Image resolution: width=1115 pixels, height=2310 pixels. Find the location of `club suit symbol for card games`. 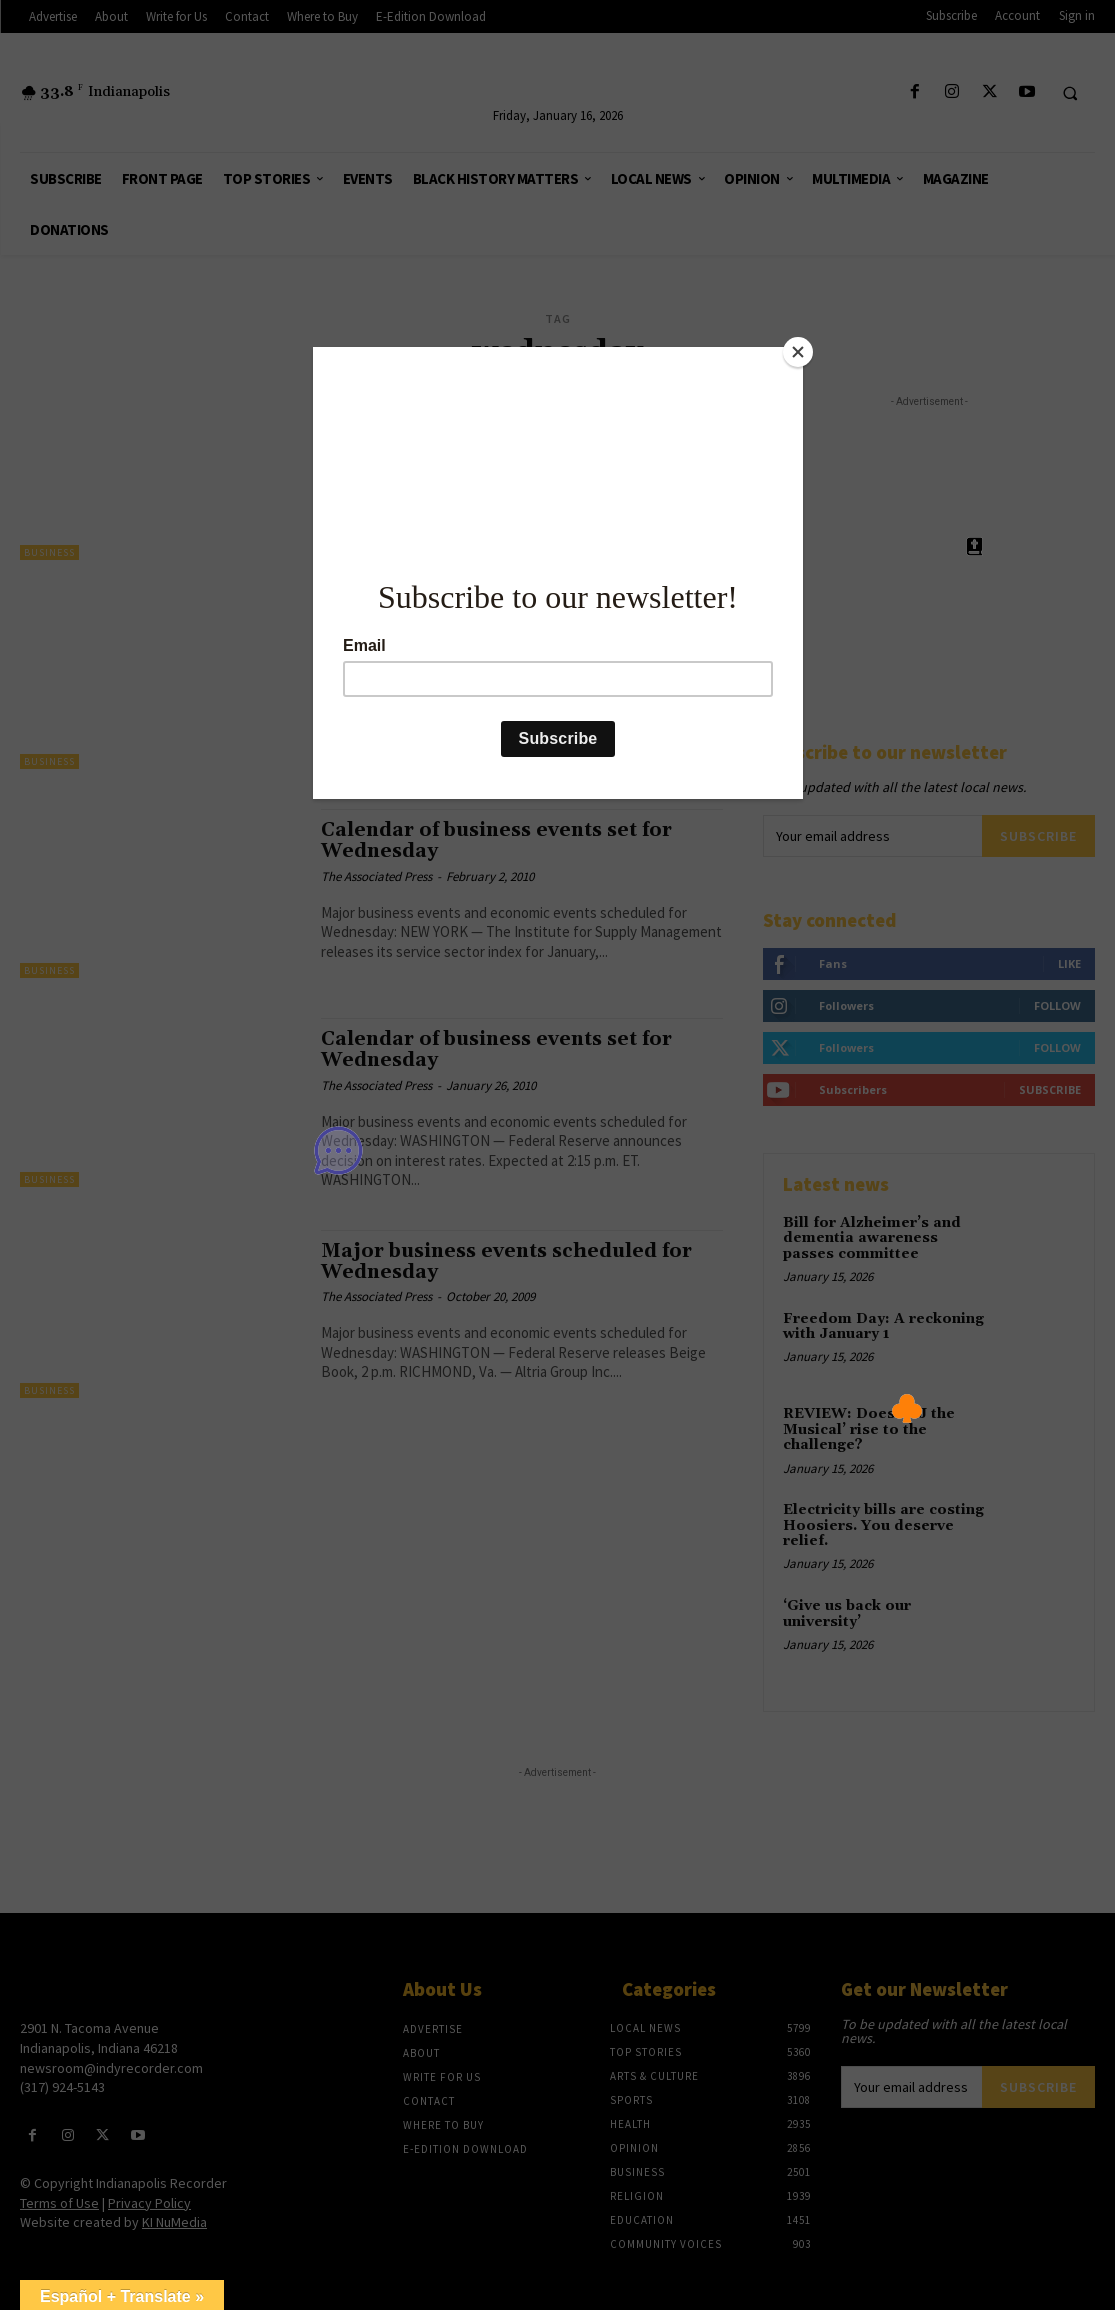

club suit symbol for card games is located at coordinates (907, 1409).